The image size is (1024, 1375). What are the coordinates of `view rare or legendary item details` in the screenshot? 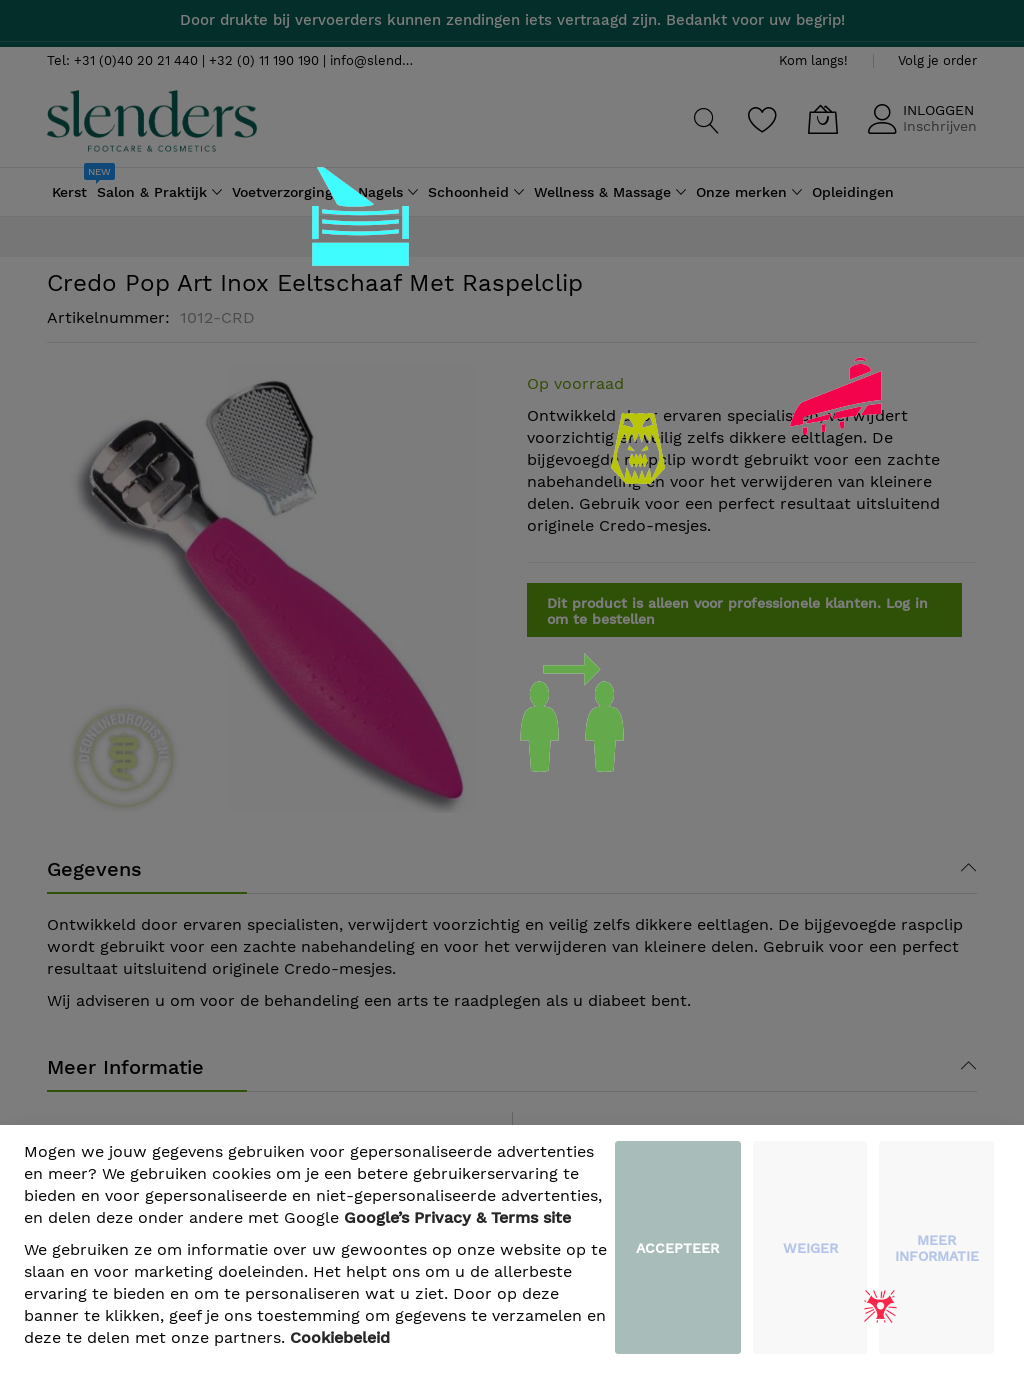 It's located at (880, 1306).